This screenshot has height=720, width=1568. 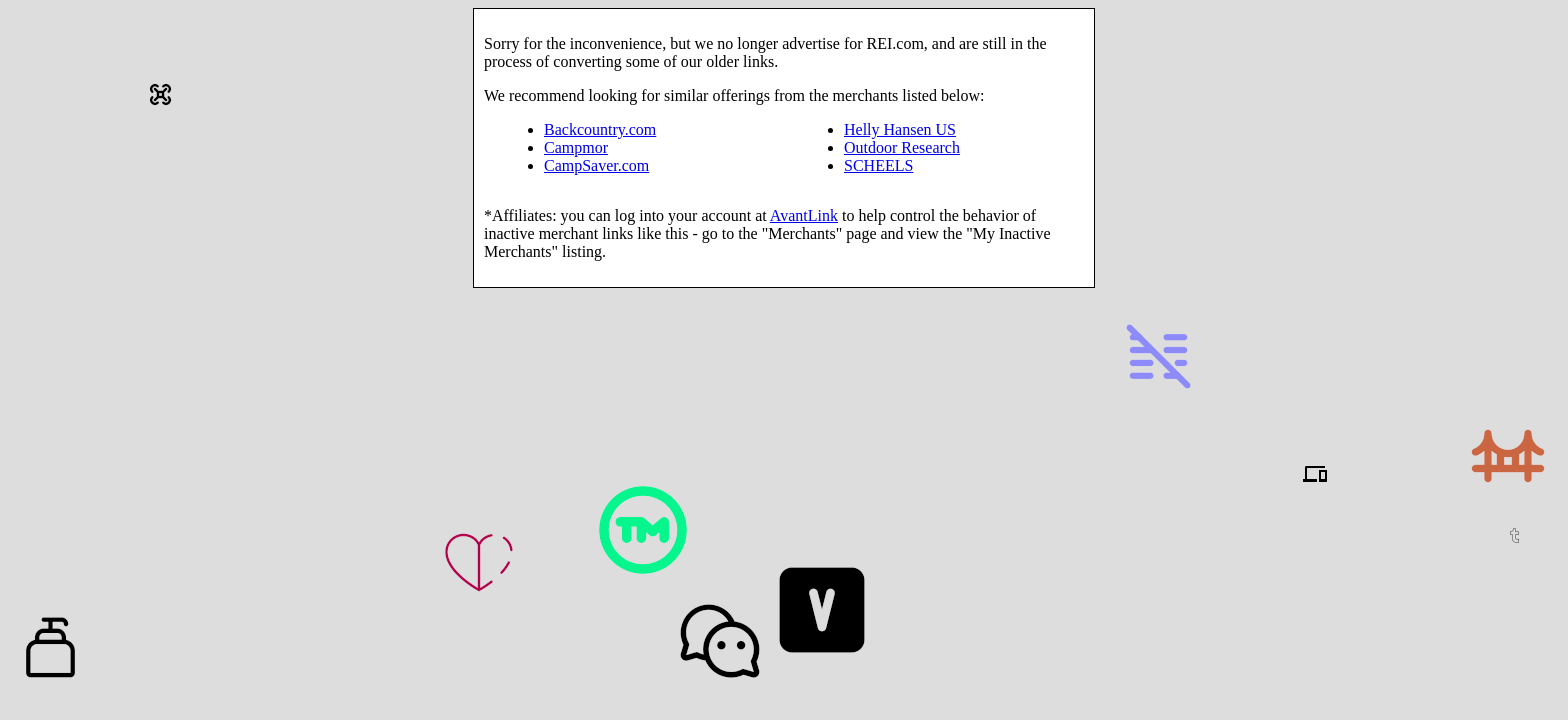 I want to click on disable column view, so click(x=1158, y=356).